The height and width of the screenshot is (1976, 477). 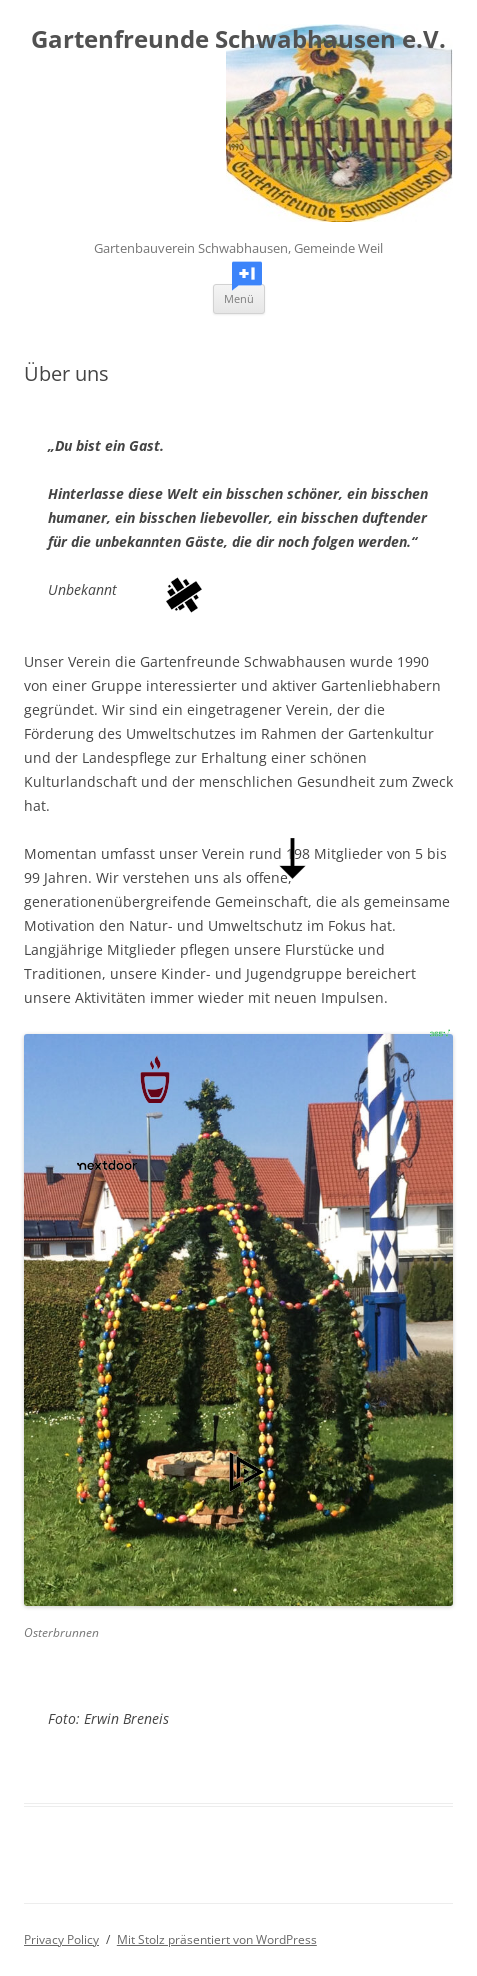 What do you see at coordinates (107, 1165) in the screenshot?
I see `open the nextdoor app` at bounding box center [107, 1165].